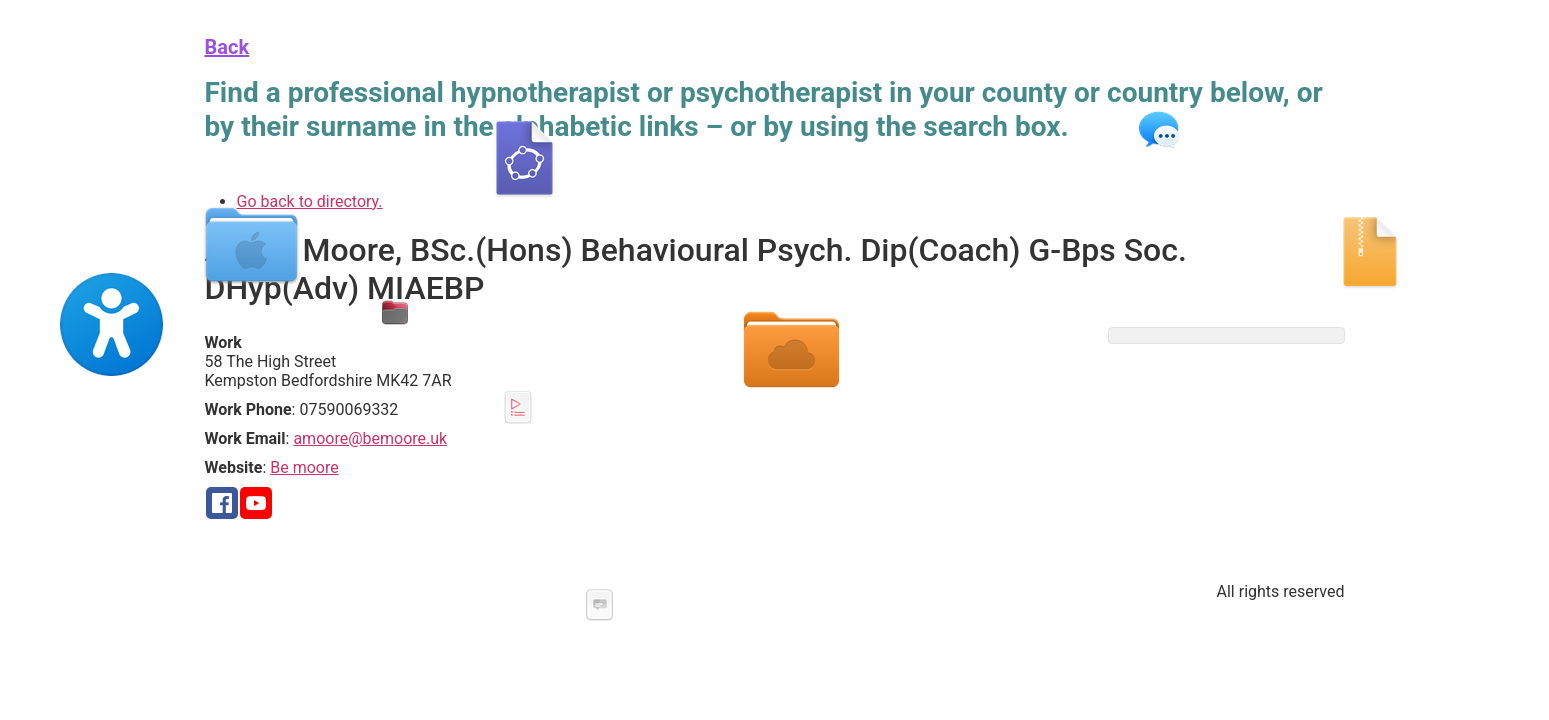  What do you see at coordinates (1159, 130) in the screenshot?
I see `open game center messages and friend requests` at bounding box center [1159, 130].